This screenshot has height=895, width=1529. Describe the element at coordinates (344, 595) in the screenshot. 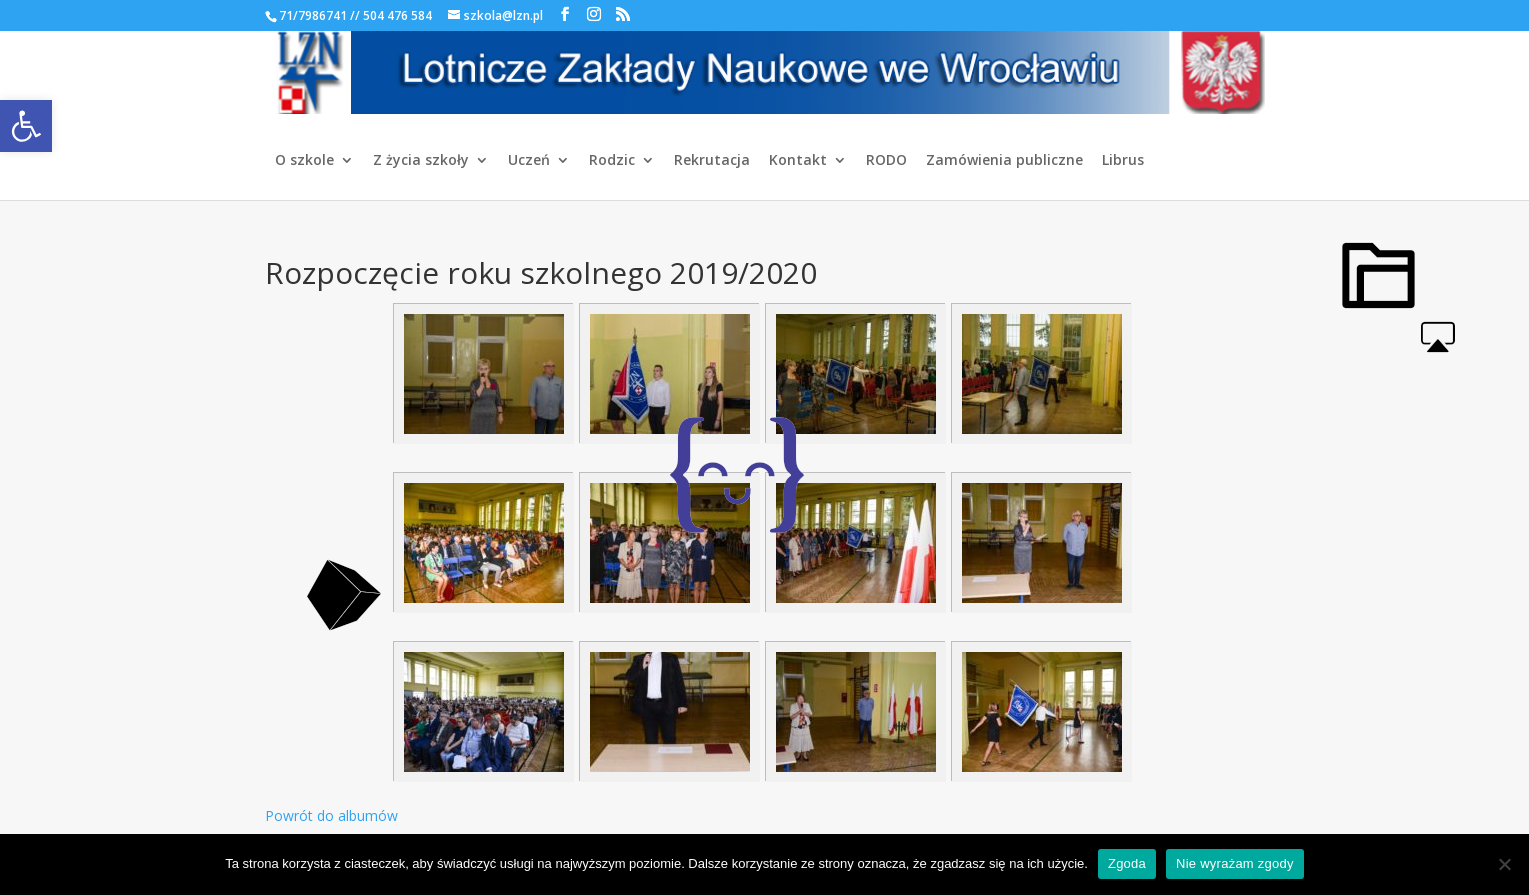

I see `visit anycubic website or store` at that location.